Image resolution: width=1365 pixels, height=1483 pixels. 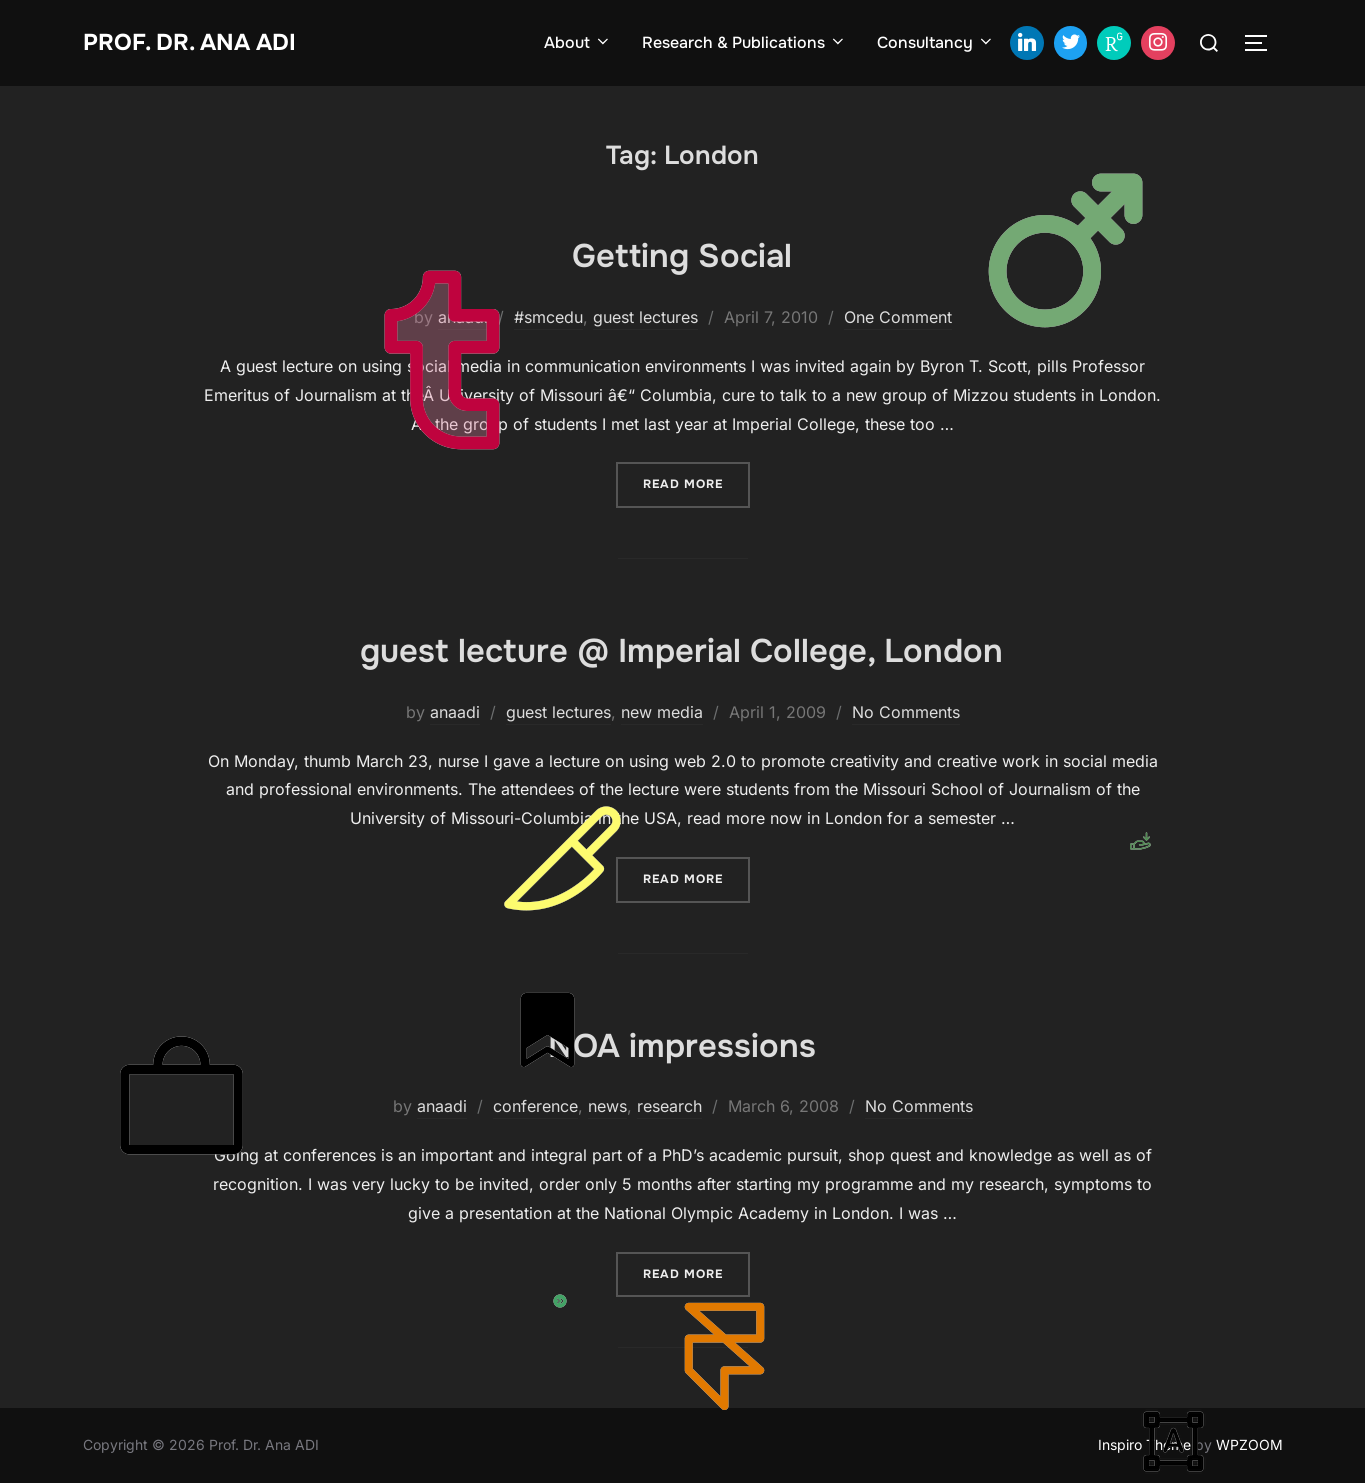 What do you see at coordinates (1068, 247) in the screenshot?
I see `indicates transgender or non-binary gender identity option` at bounding box center [1068, 247].